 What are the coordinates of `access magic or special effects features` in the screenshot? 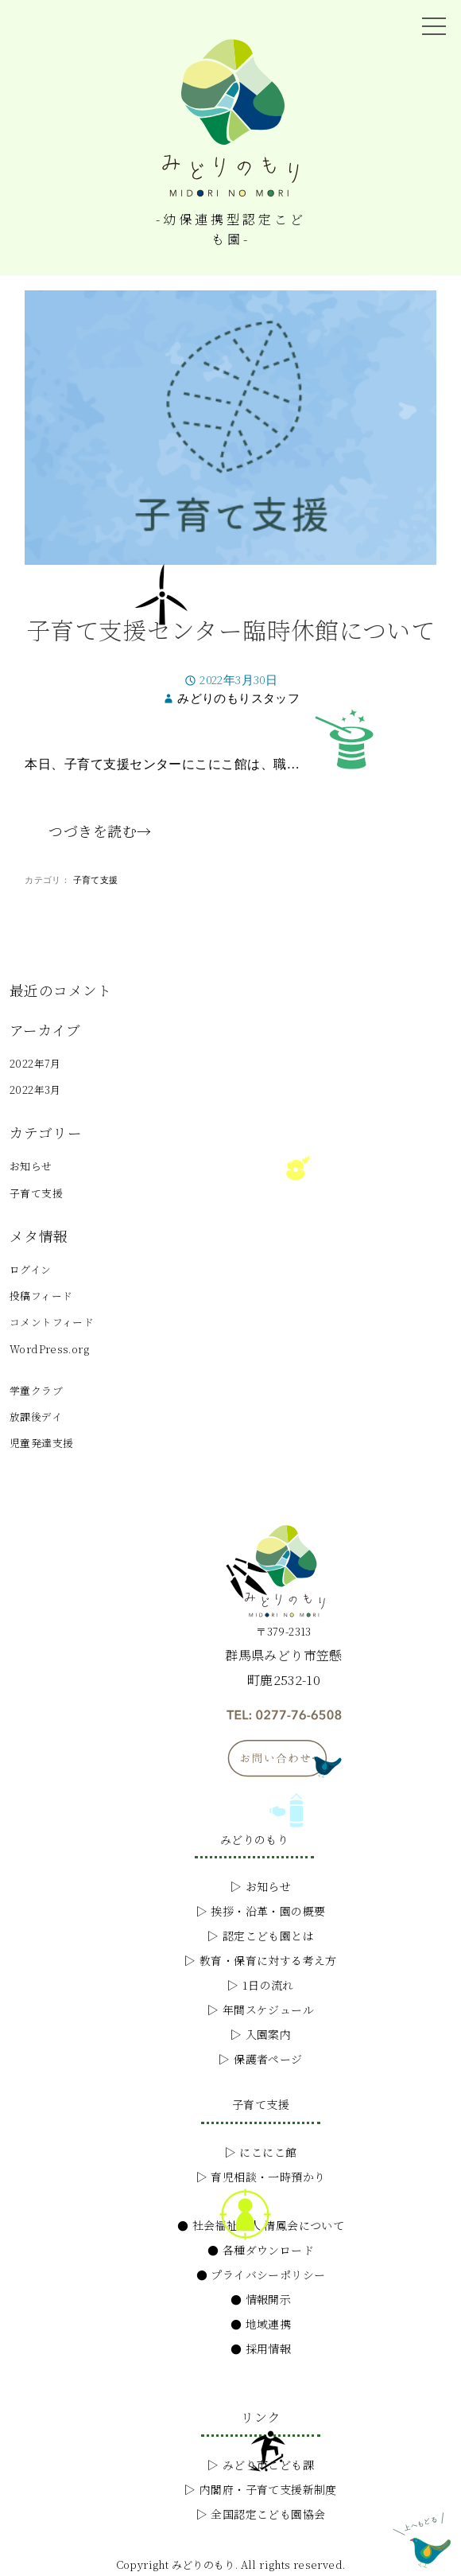 It's located at (344, 739).